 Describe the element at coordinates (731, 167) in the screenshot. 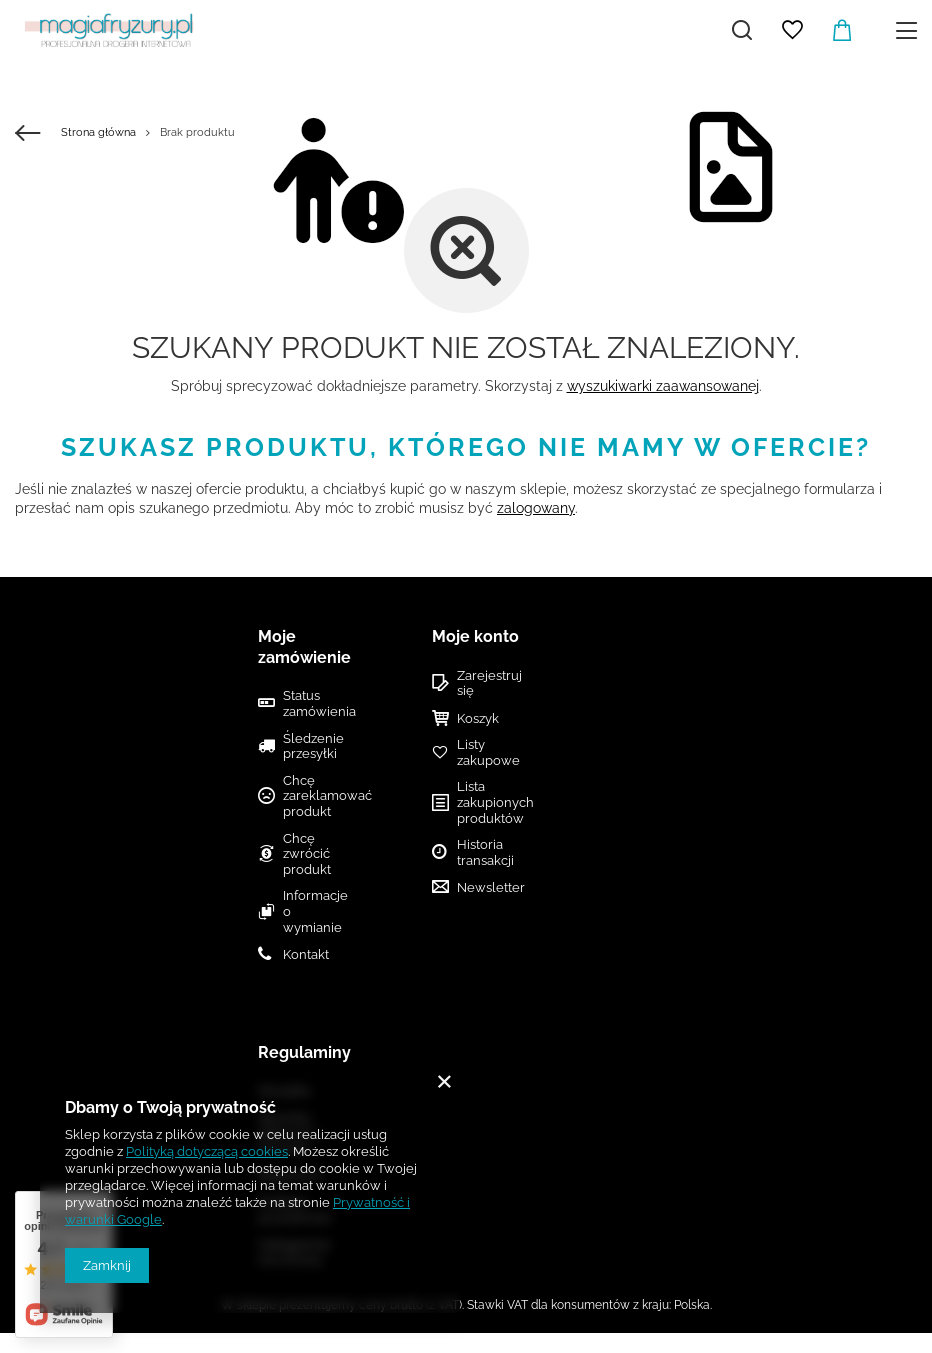

I see `view image file` at that location.